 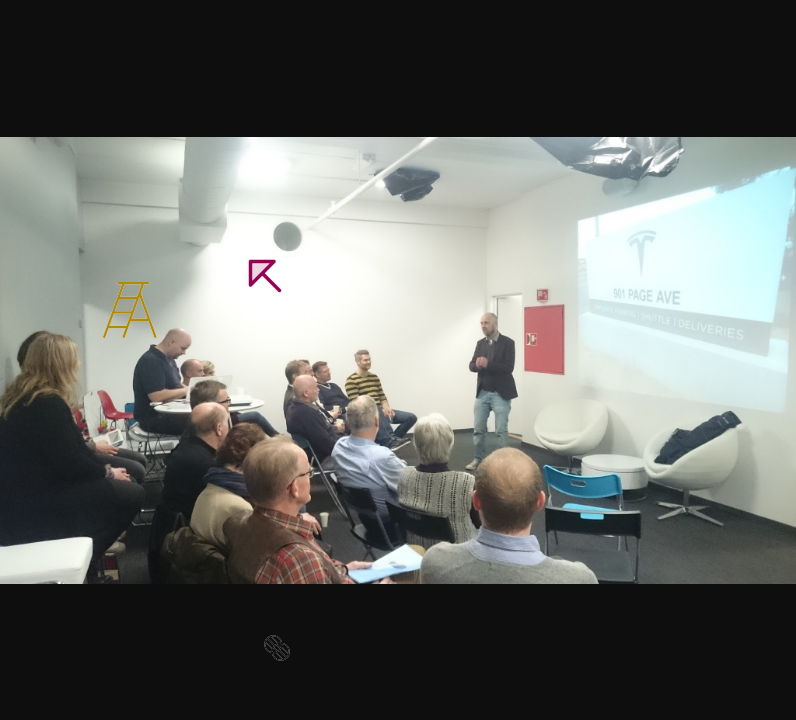 What do you see at coordinates (131, 310) in the screenshot?
I see `access tools or equipment section` at bounding box center [131, 310].